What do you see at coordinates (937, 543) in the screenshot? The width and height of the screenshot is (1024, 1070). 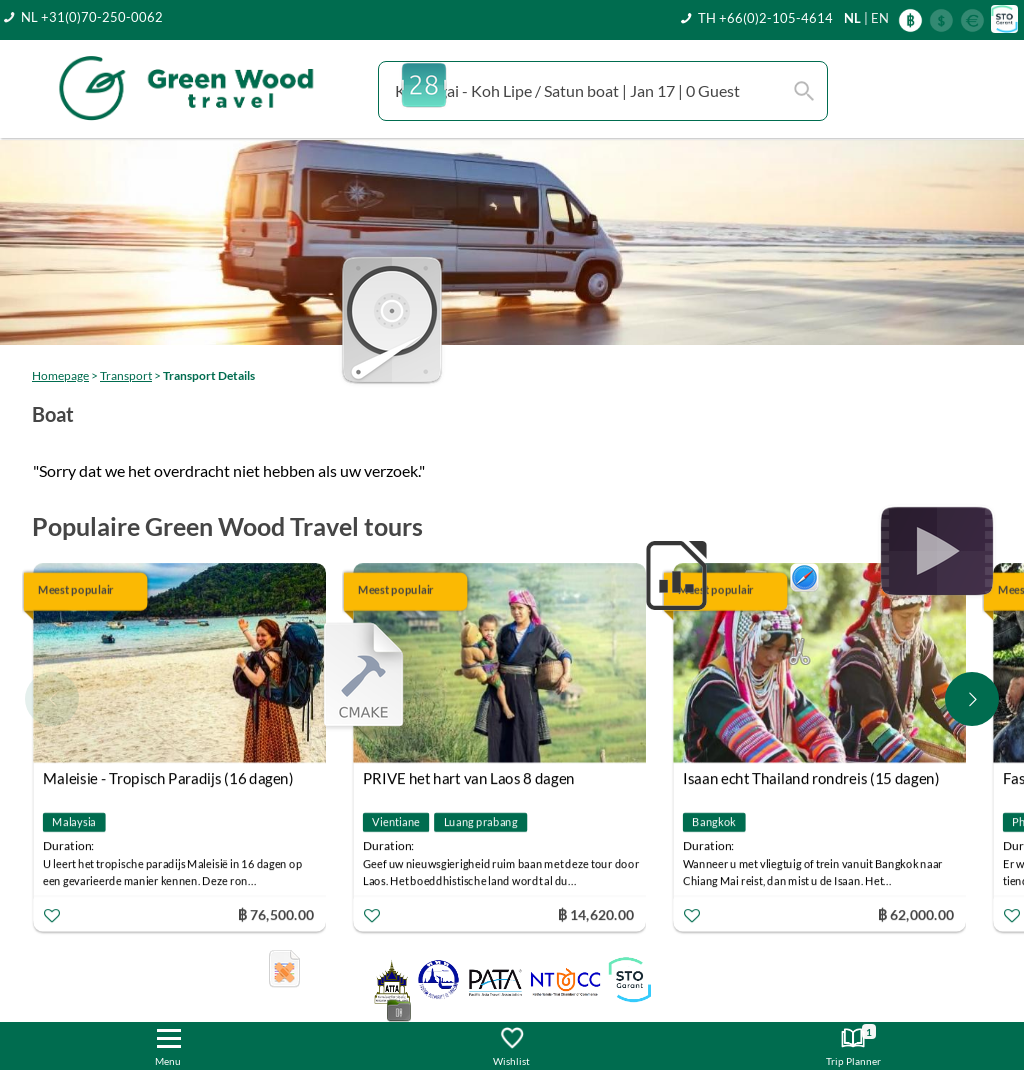 I see `a video file type indicator` at bounding box center [937, 543].